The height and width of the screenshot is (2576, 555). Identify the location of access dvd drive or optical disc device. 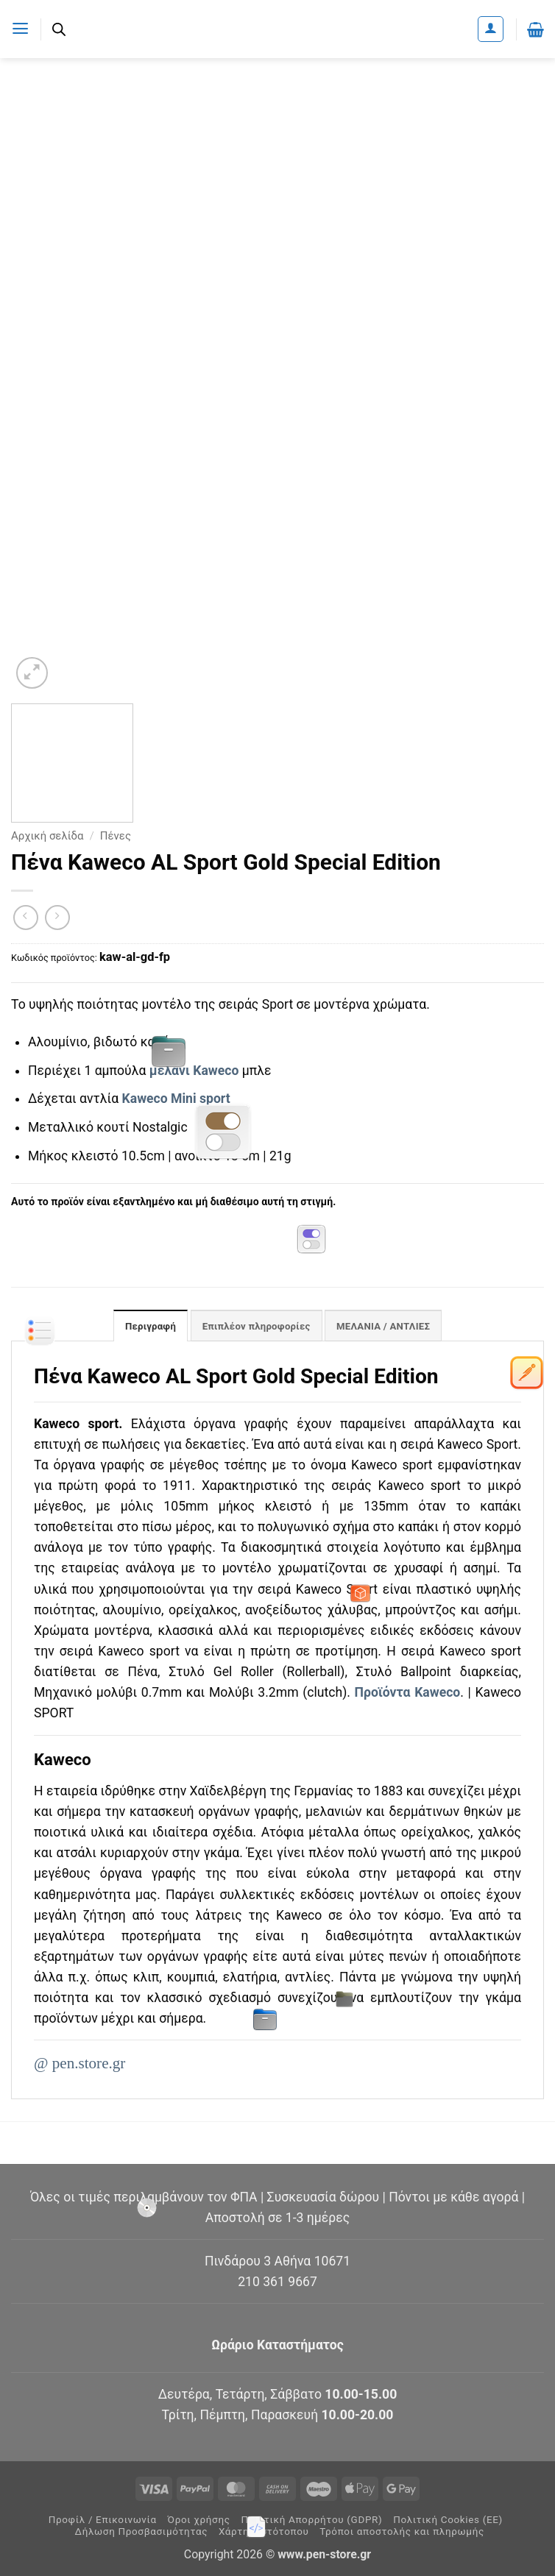
(146, 2207).